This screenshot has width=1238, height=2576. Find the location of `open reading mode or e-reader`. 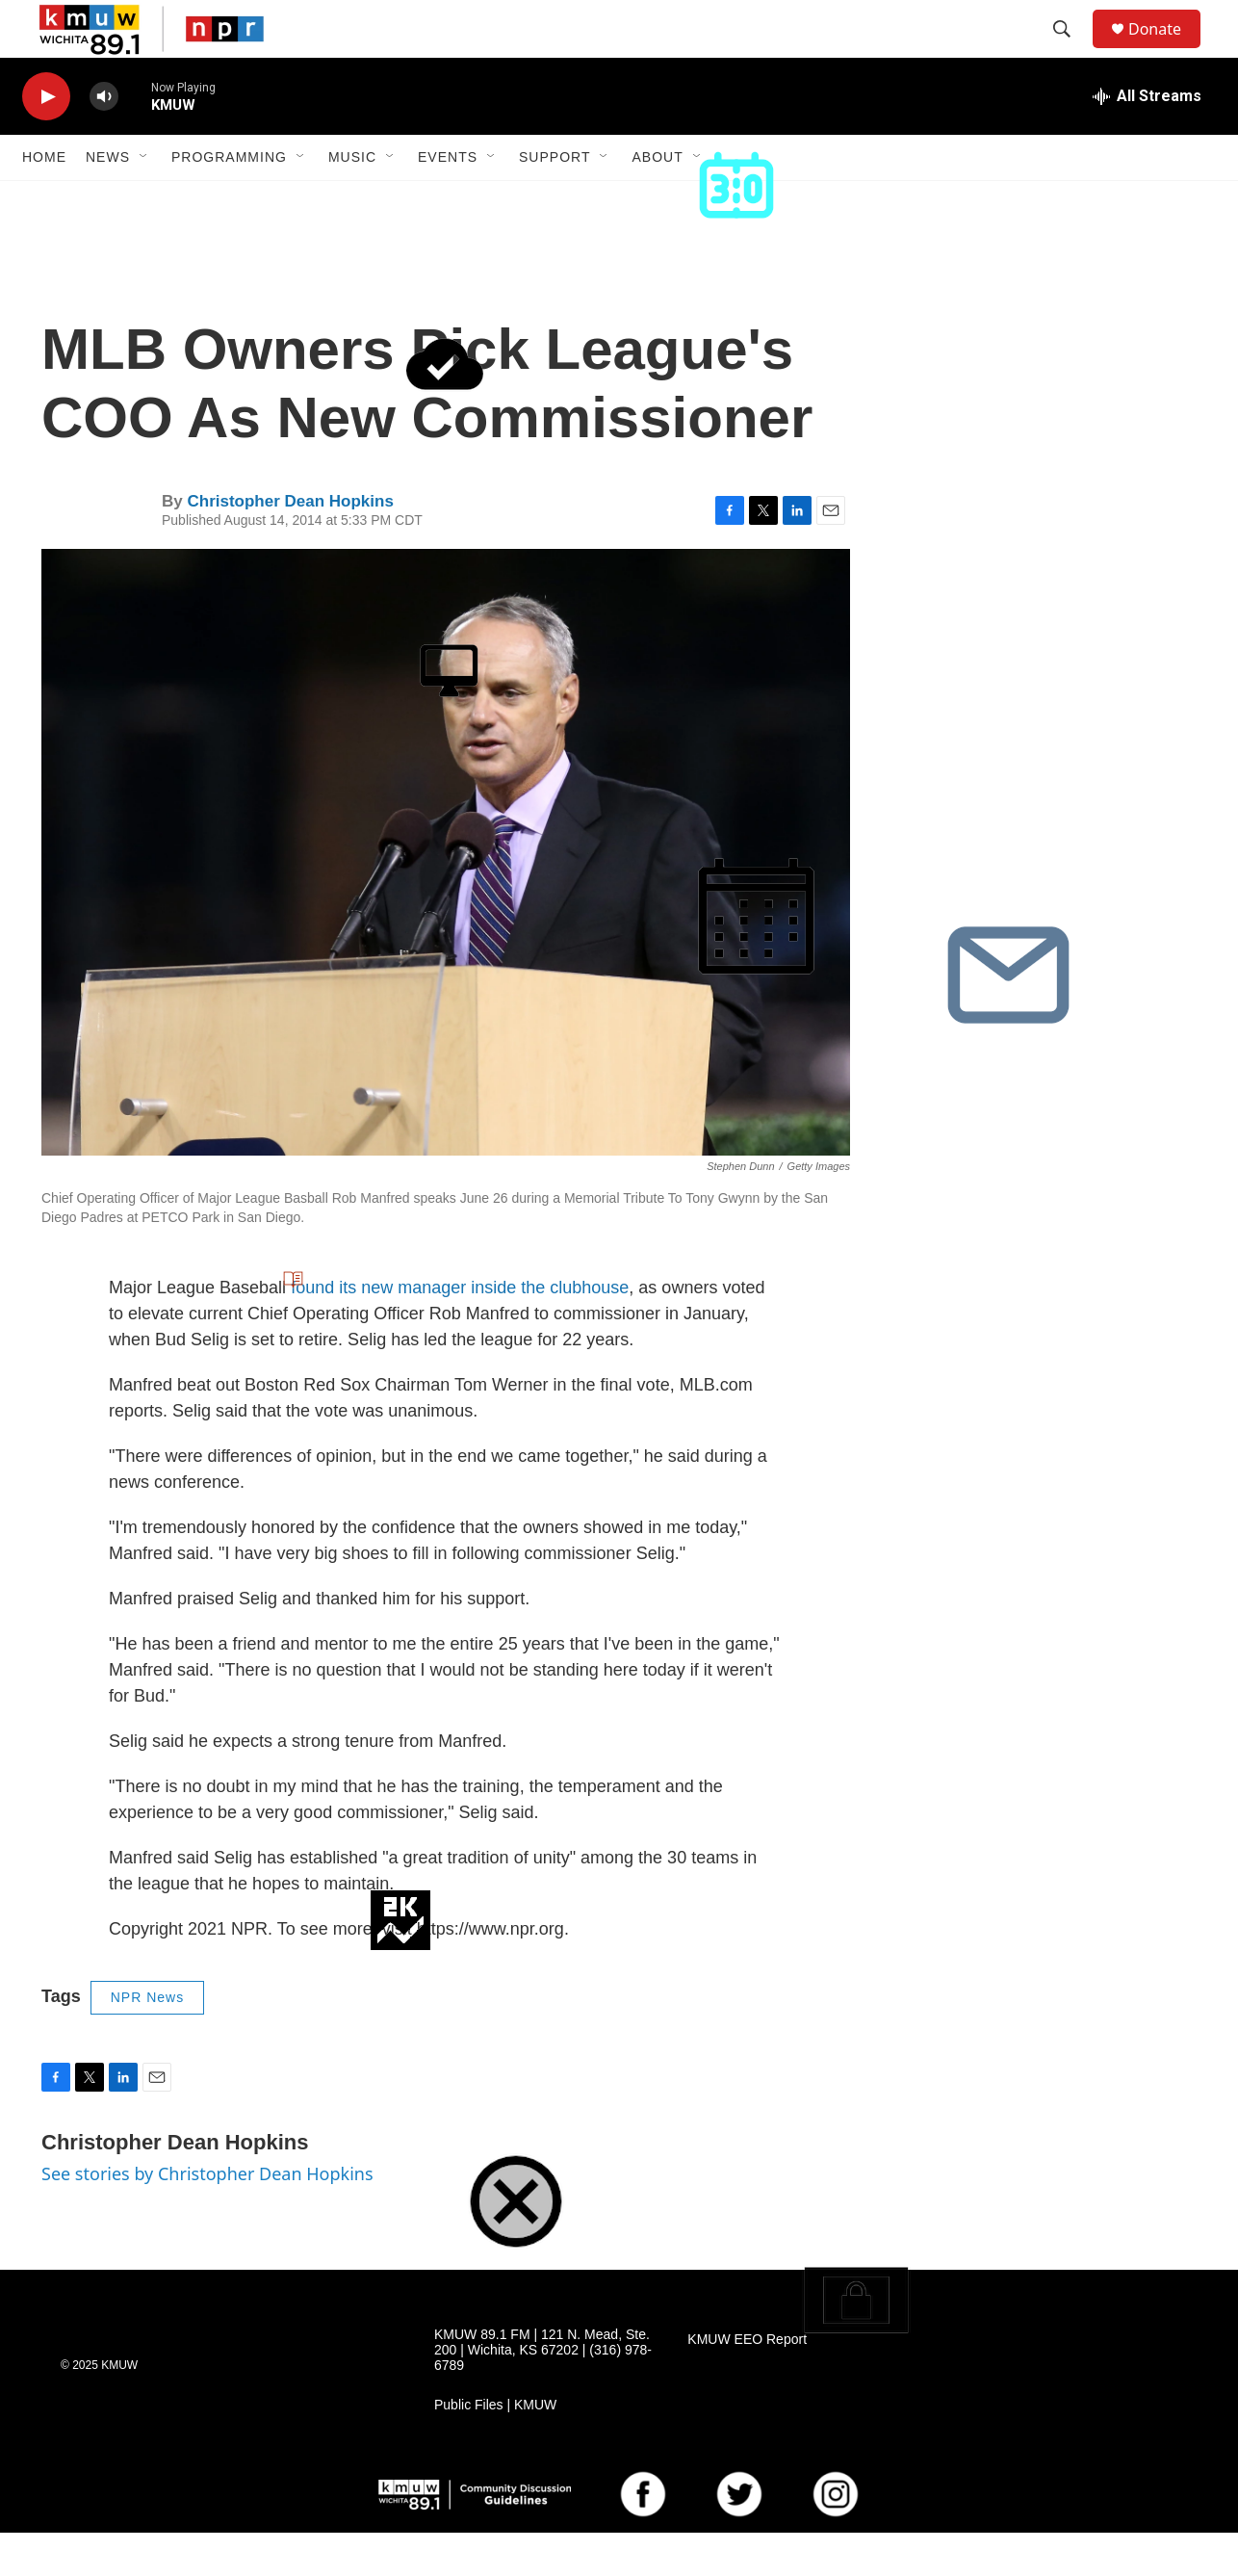

open reading mode or e-reader is located at coordinates (293, 1278).